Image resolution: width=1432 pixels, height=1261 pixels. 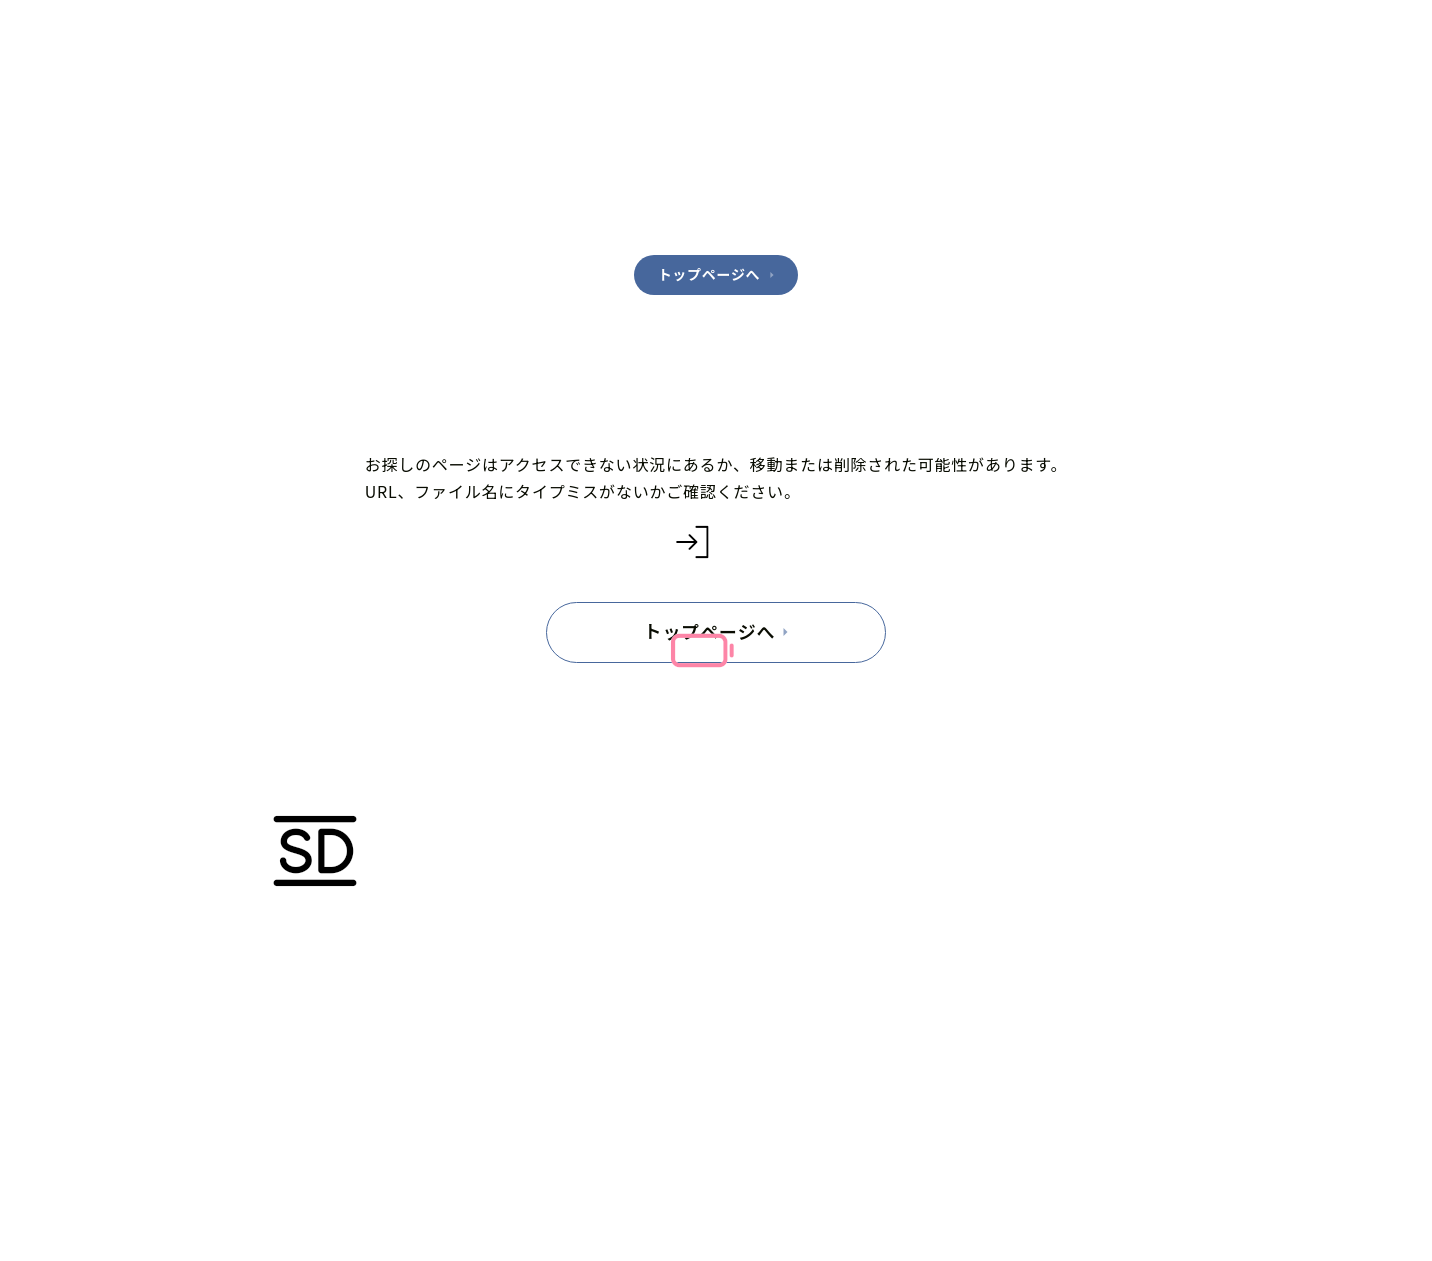 What do you see at coordinates (315, 851) in the screenshot?
I see `indicates standard definition video quality` at bounding box center [315, 851].